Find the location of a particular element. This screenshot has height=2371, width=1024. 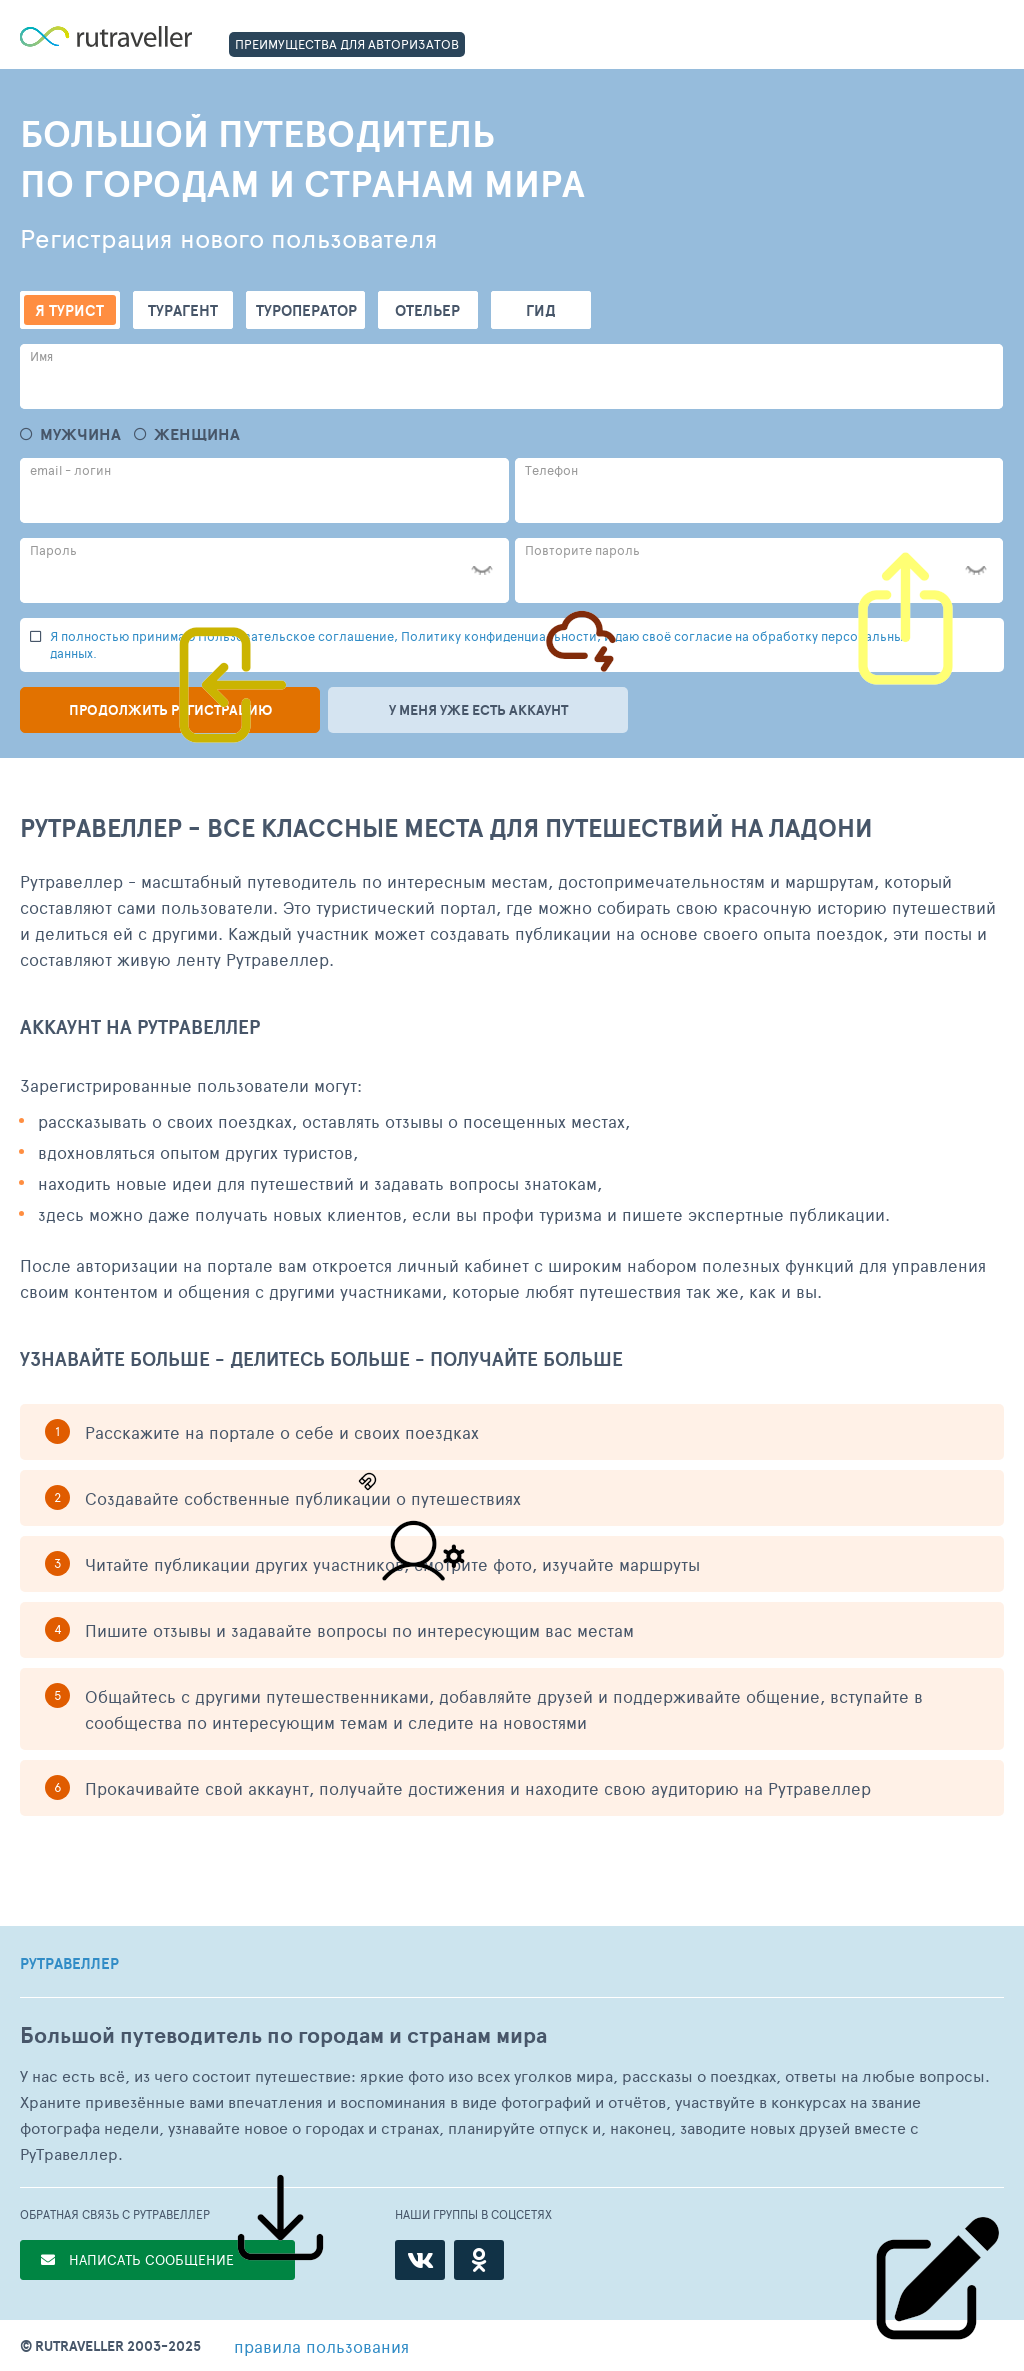

log in to your account is located at coordinates (224, 685).